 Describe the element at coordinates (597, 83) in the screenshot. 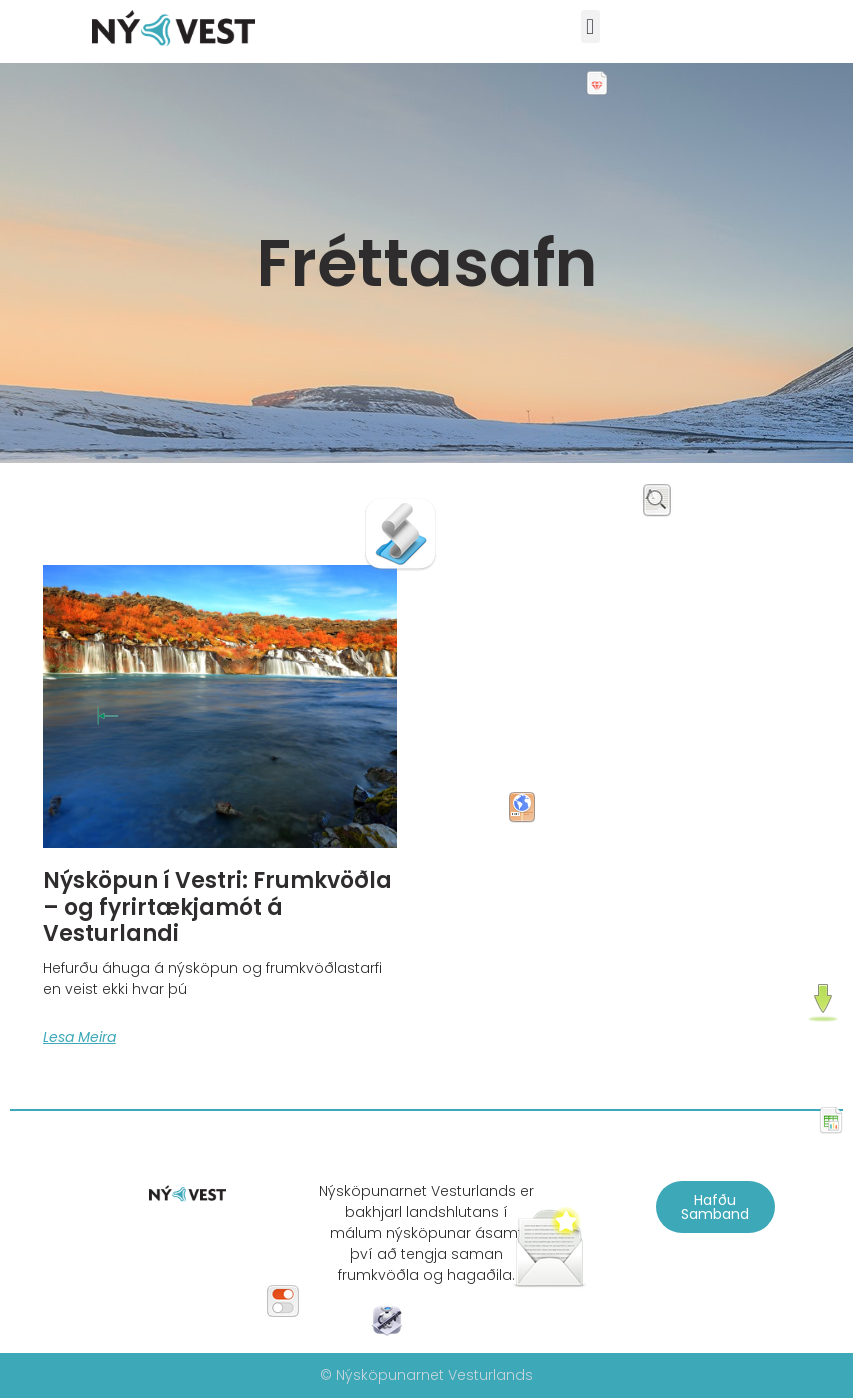

I see `a ruby programming language source file` at that location.